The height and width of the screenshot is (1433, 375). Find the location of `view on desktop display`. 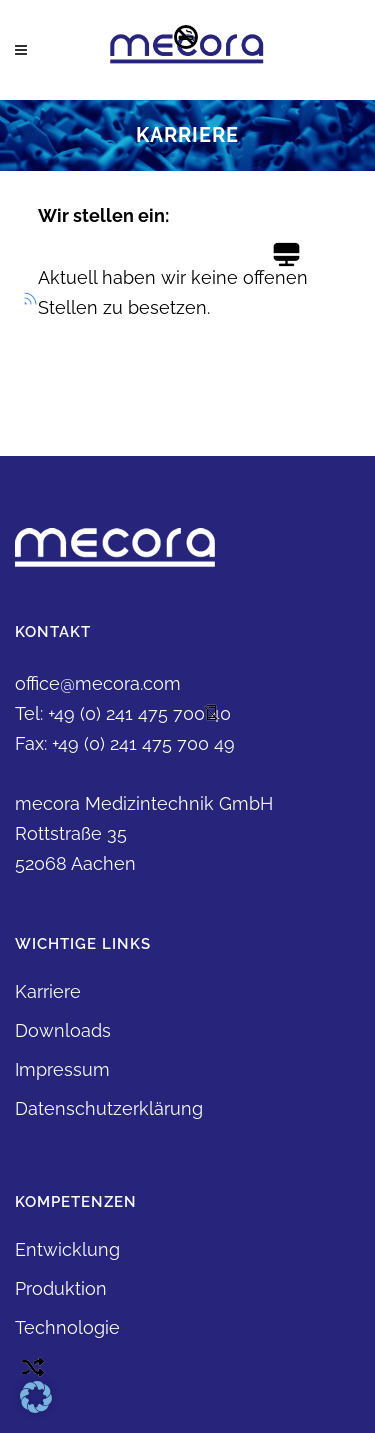

view on desktop display is located at coordinates (286, 254).